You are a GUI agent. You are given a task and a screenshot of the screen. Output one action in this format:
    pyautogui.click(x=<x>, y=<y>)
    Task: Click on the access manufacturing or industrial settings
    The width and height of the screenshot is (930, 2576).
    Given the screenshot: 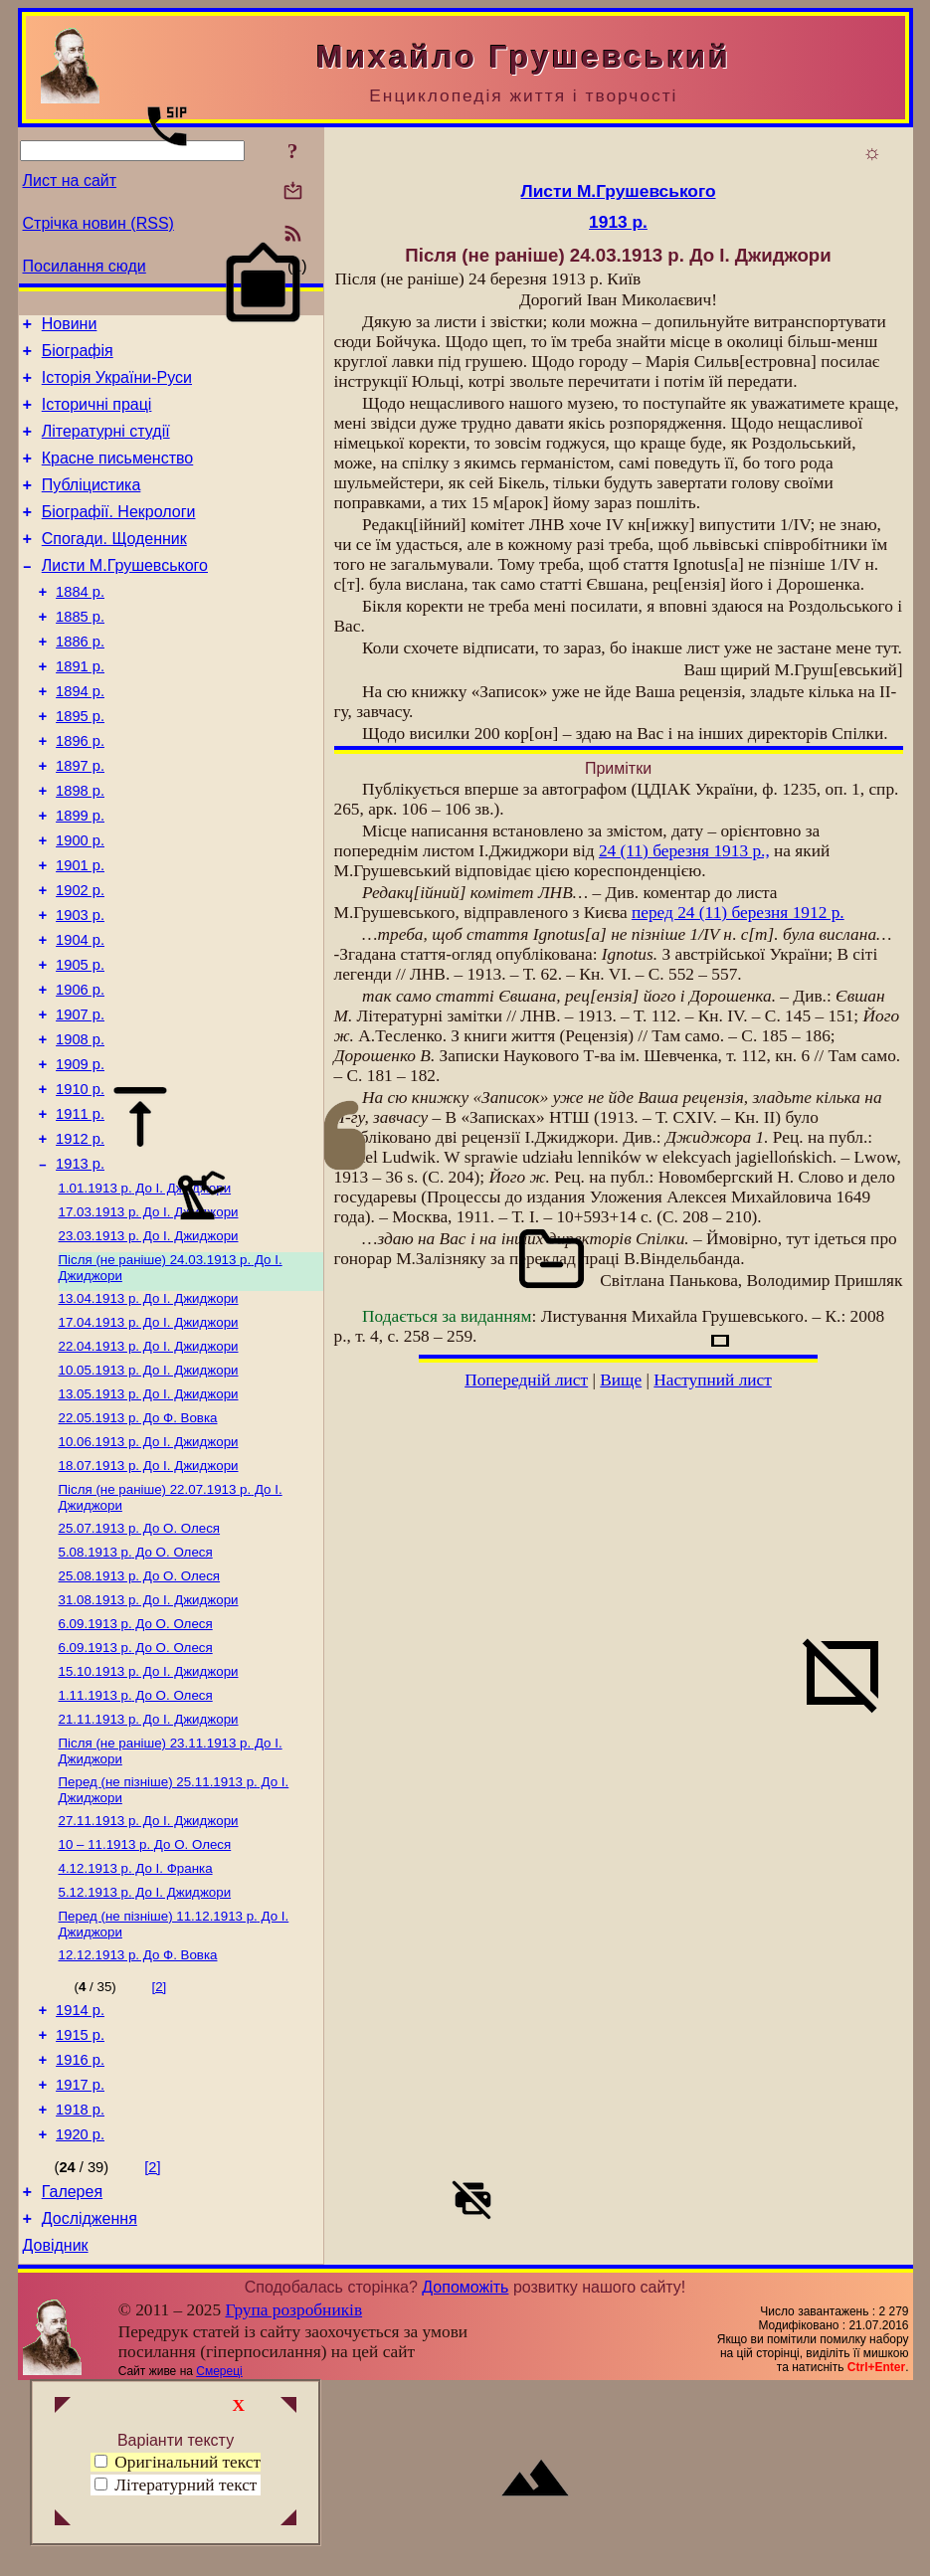 What is the action you would take?
    pyautogui.click(x=201, y=1196)
    